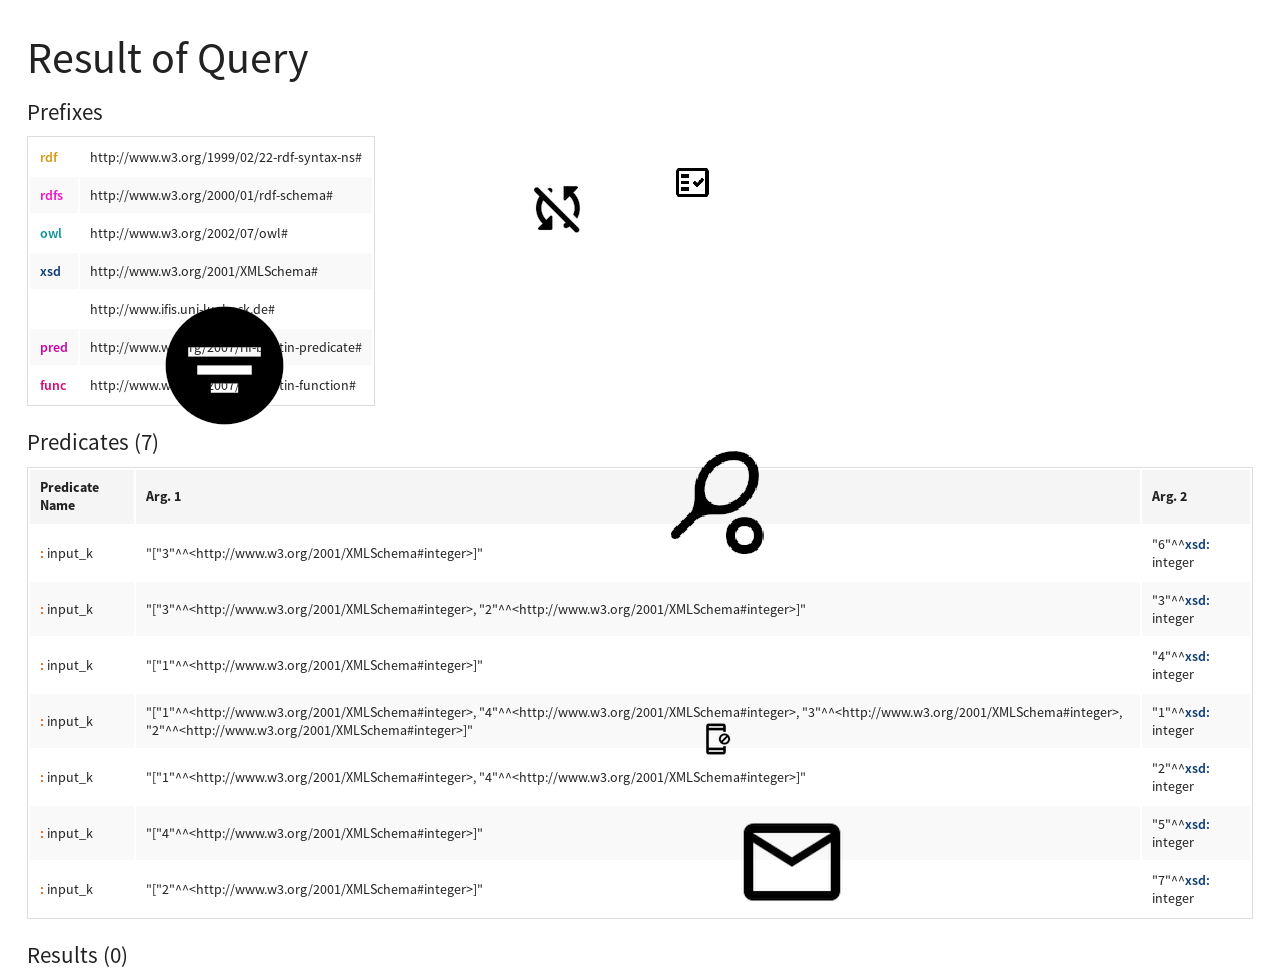 The width and height of the screenshot is (1280, 971). I want to click on block or restrict an app, so click(716, 739).